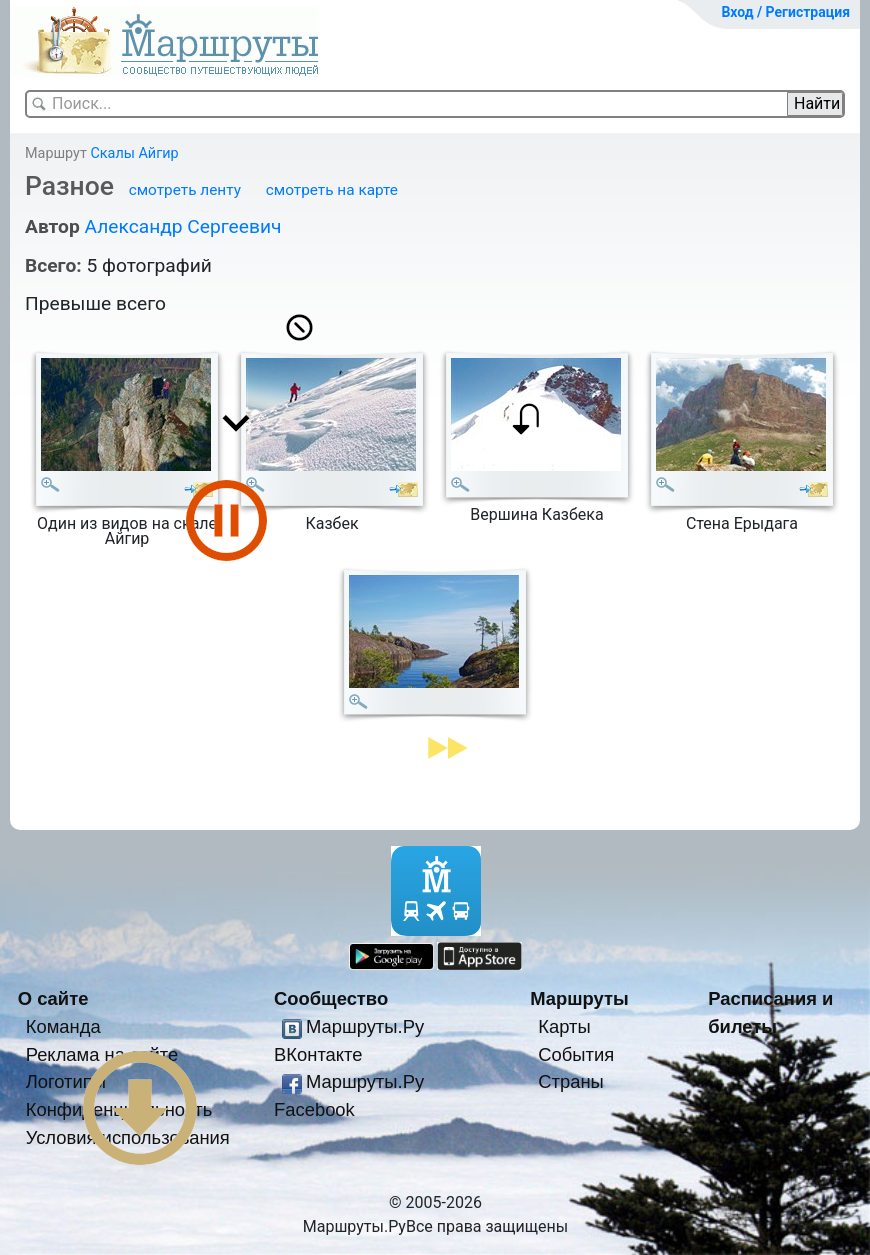 The image size is (870, 1255). Describe the element at coordinates (140, 1108) in the screenshot. I see `download a file or content` at that location.